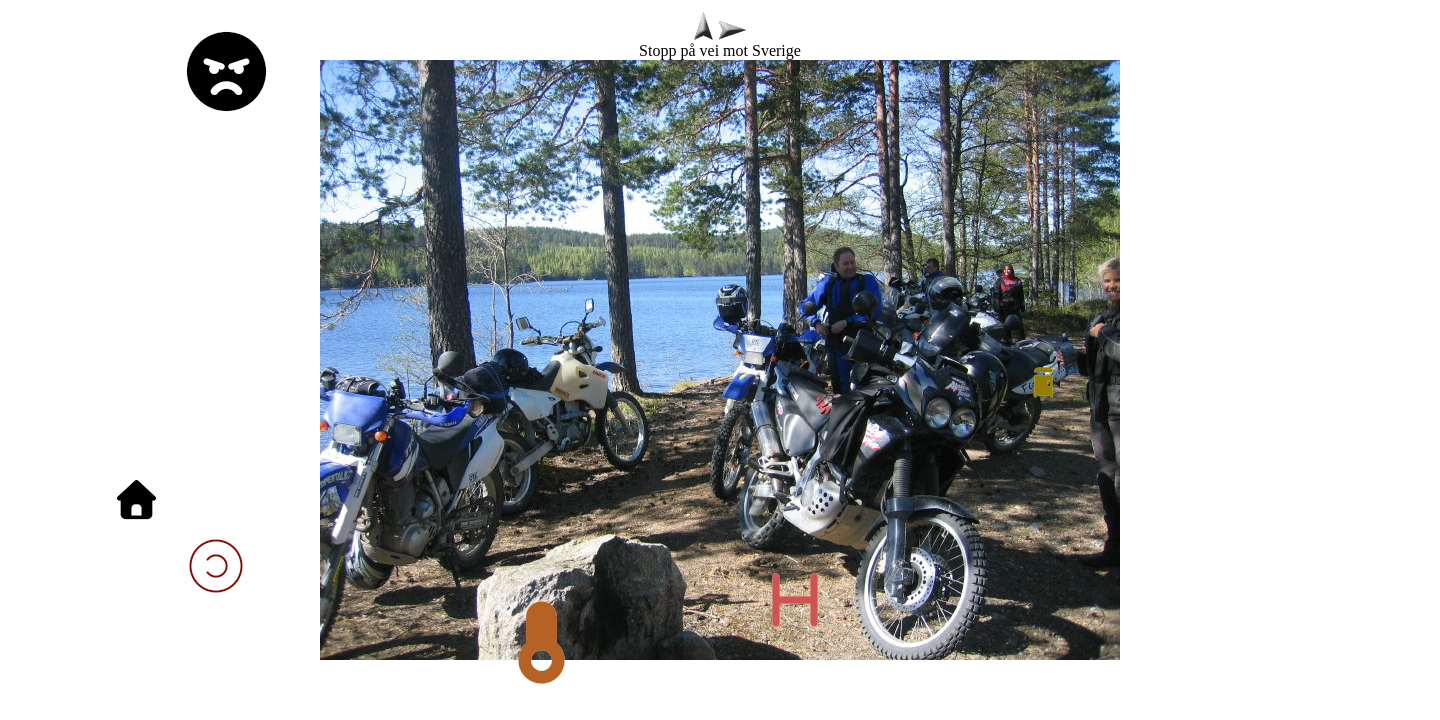  What do you see at coordinates (226, 71) in the screenshot?
I see `react to a post with anger` at bounding box center [226, 71].